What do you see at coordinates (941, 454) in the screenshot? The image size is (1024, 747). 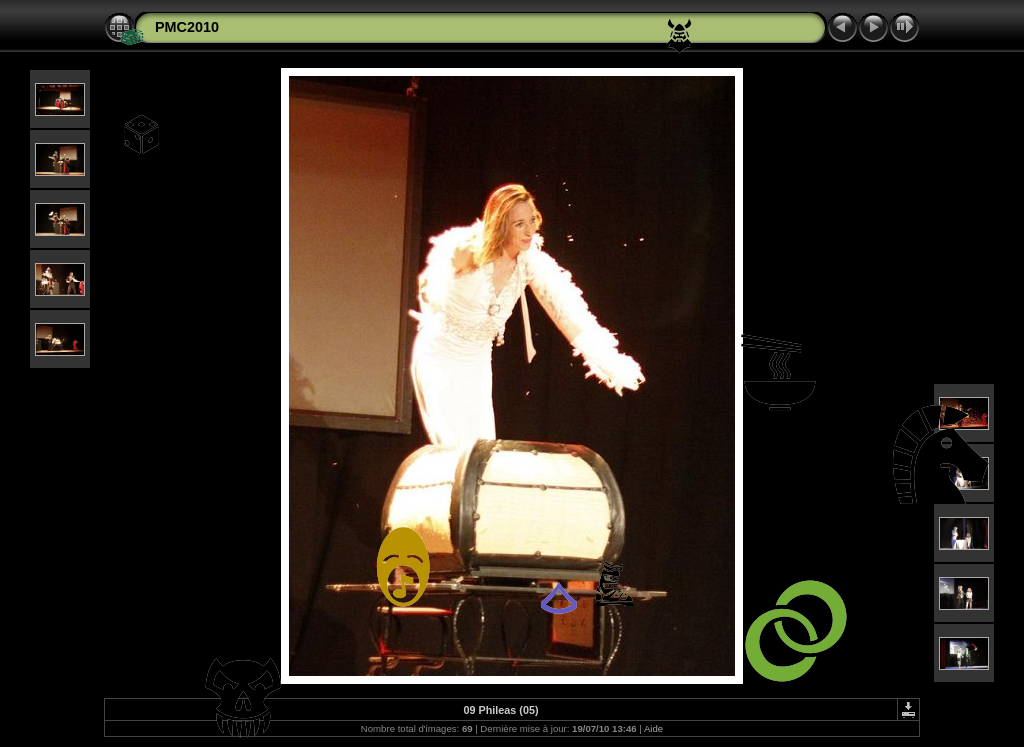 I see `select the knight piece in a chess game` at bounding box center [941, 454].